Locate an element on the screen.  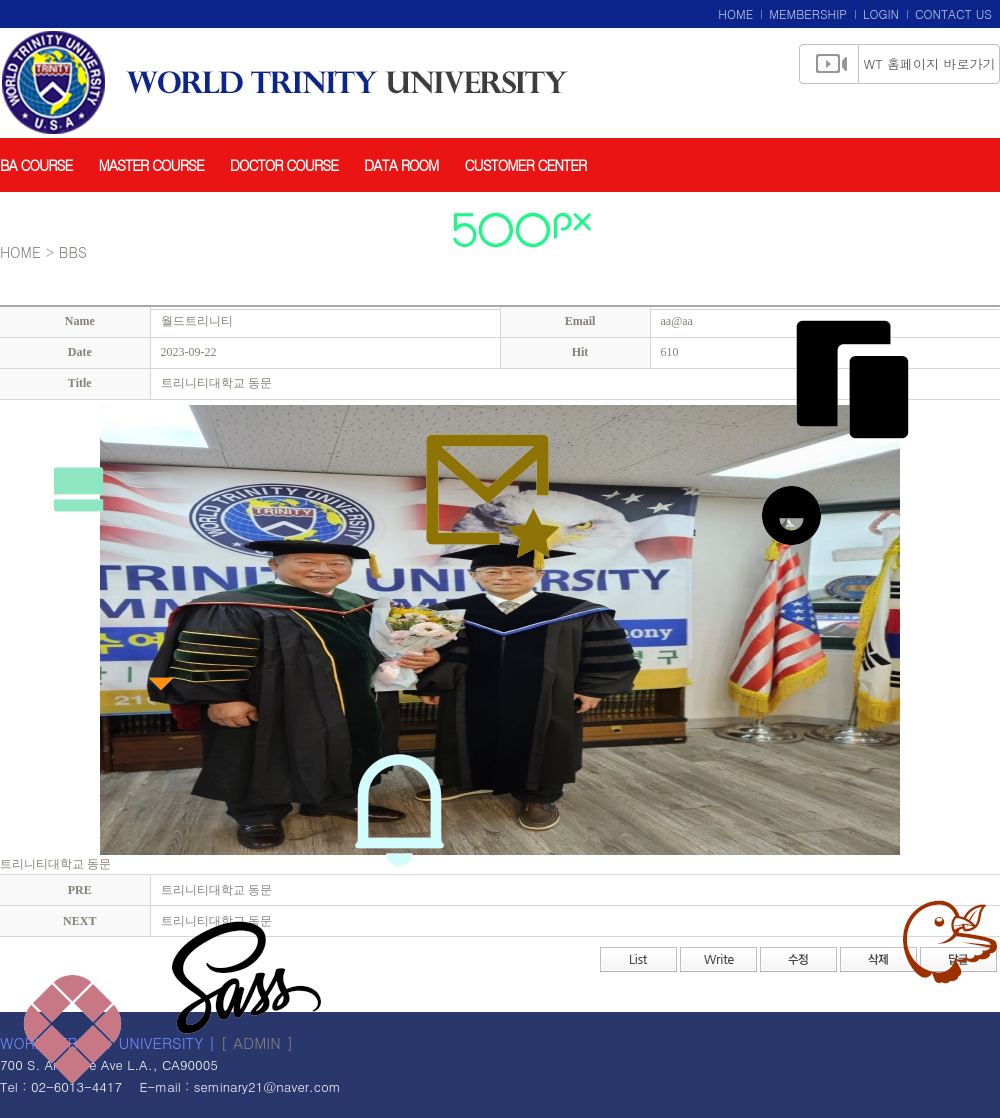
Sass CSS preprocessor logo is located at coordinates (246, 977).